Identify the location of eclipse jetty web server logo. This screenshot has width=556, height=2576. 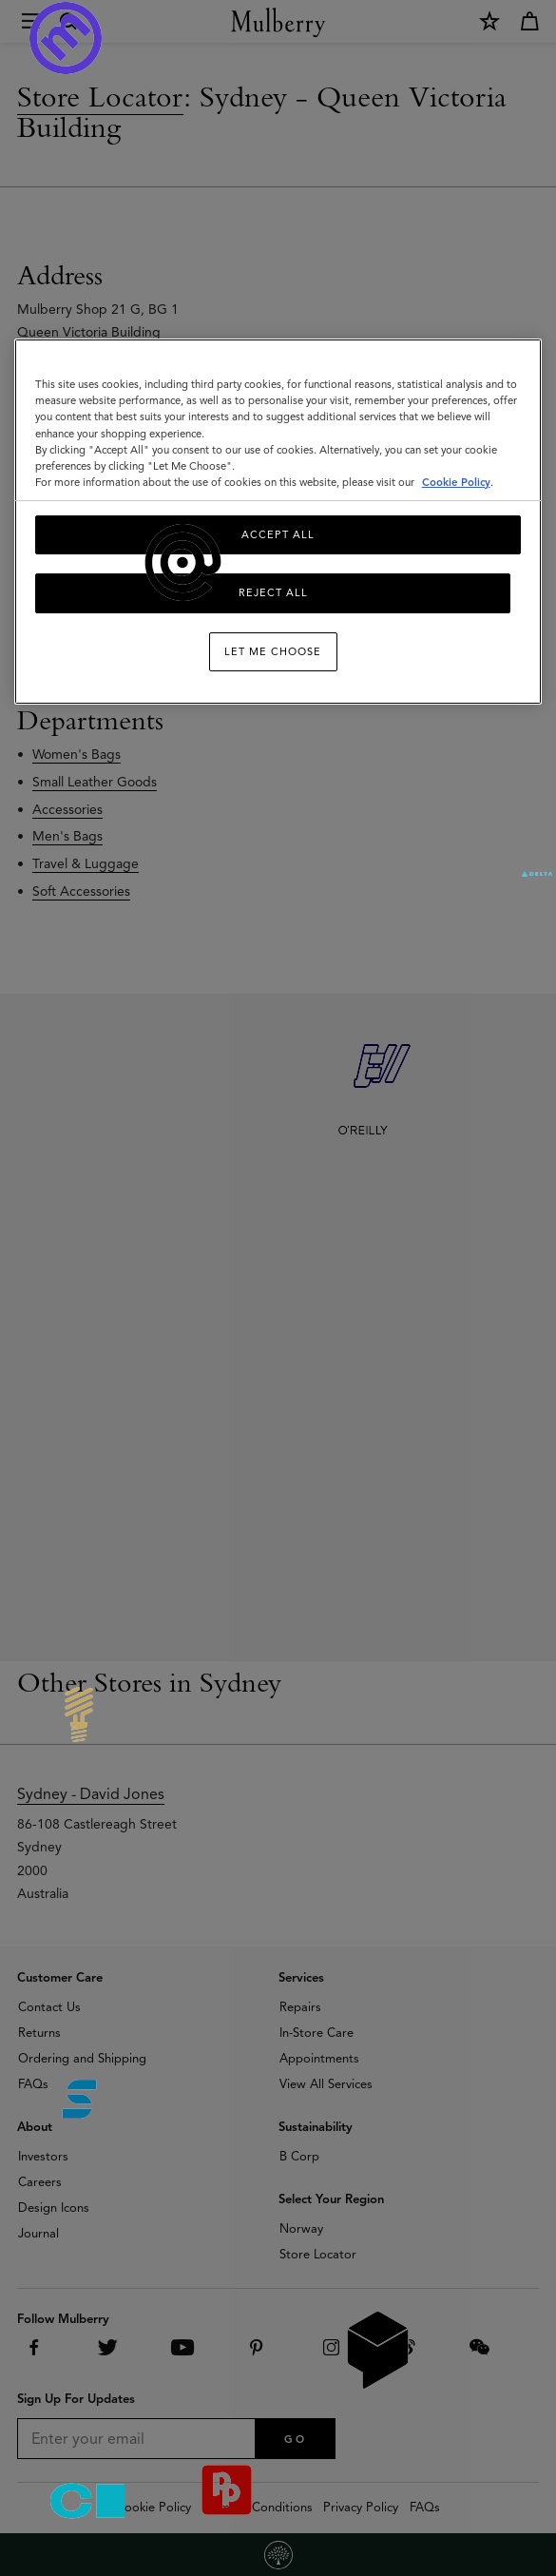
(382, 1066).